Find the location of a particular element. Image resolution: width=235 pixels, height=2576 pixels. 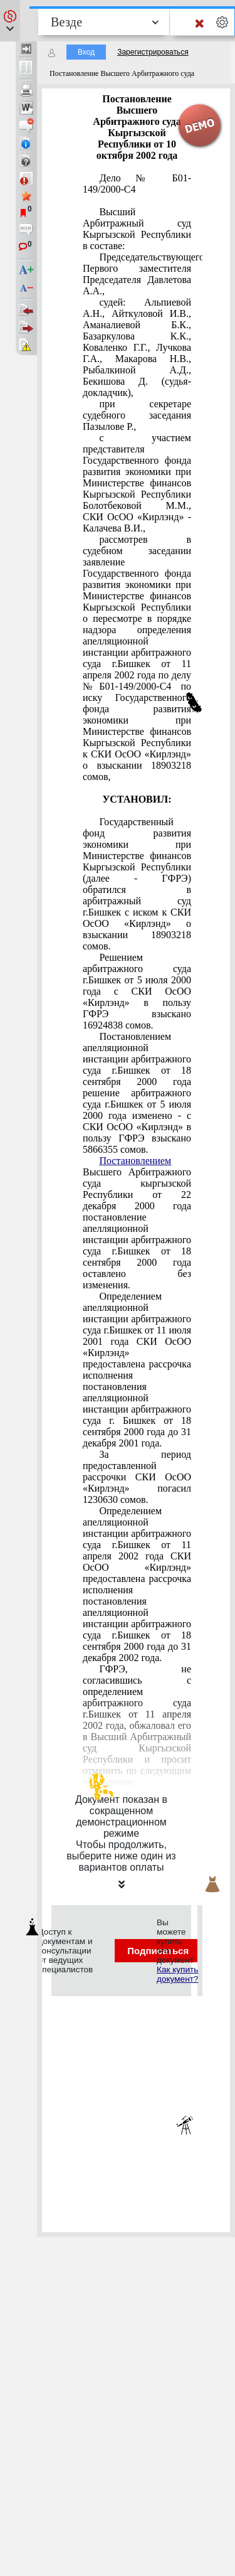

explore or discover new content is located at coordinates (184, 2125).